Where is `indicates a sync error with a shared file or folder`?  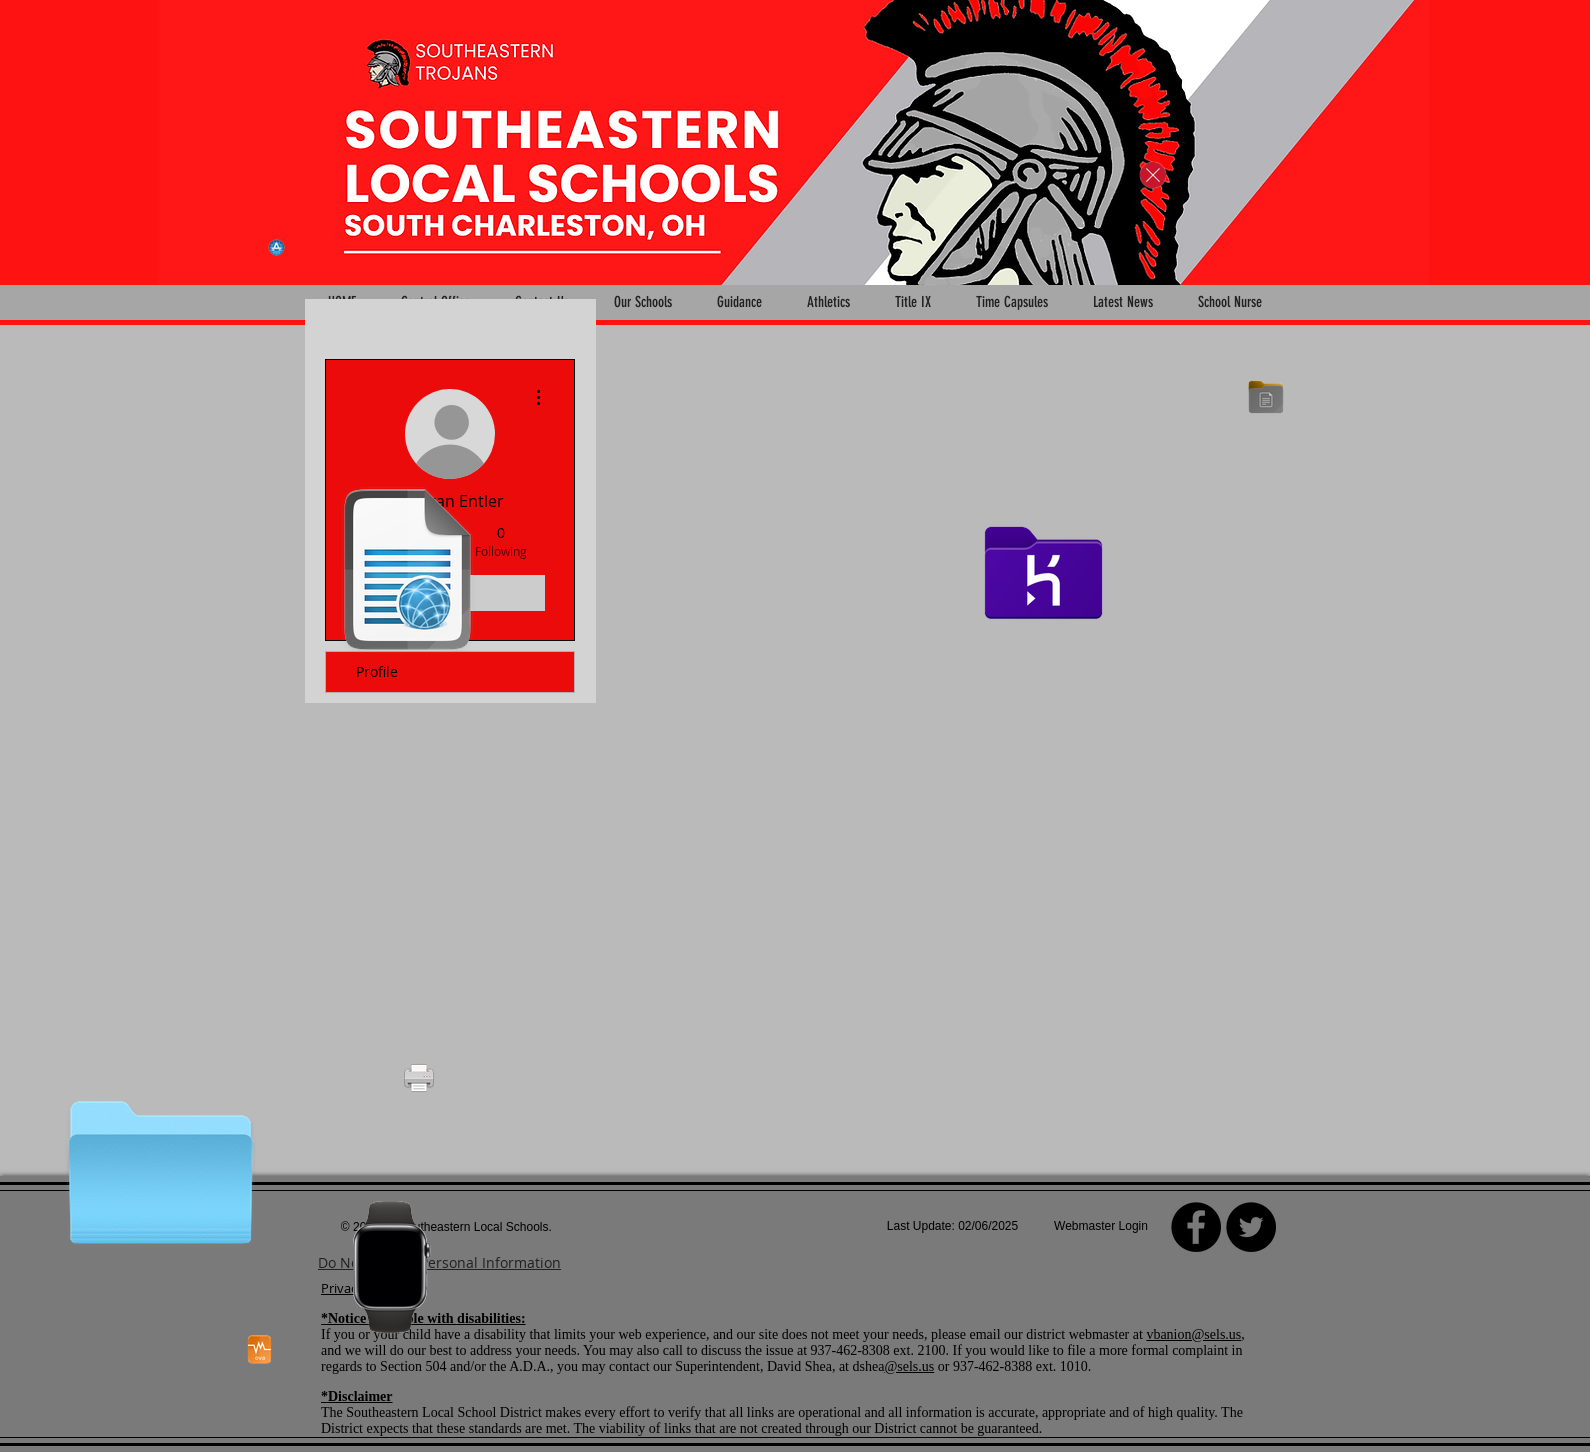
indicates a sync error with a shared file or folder is located at coordinates (1153, 175).